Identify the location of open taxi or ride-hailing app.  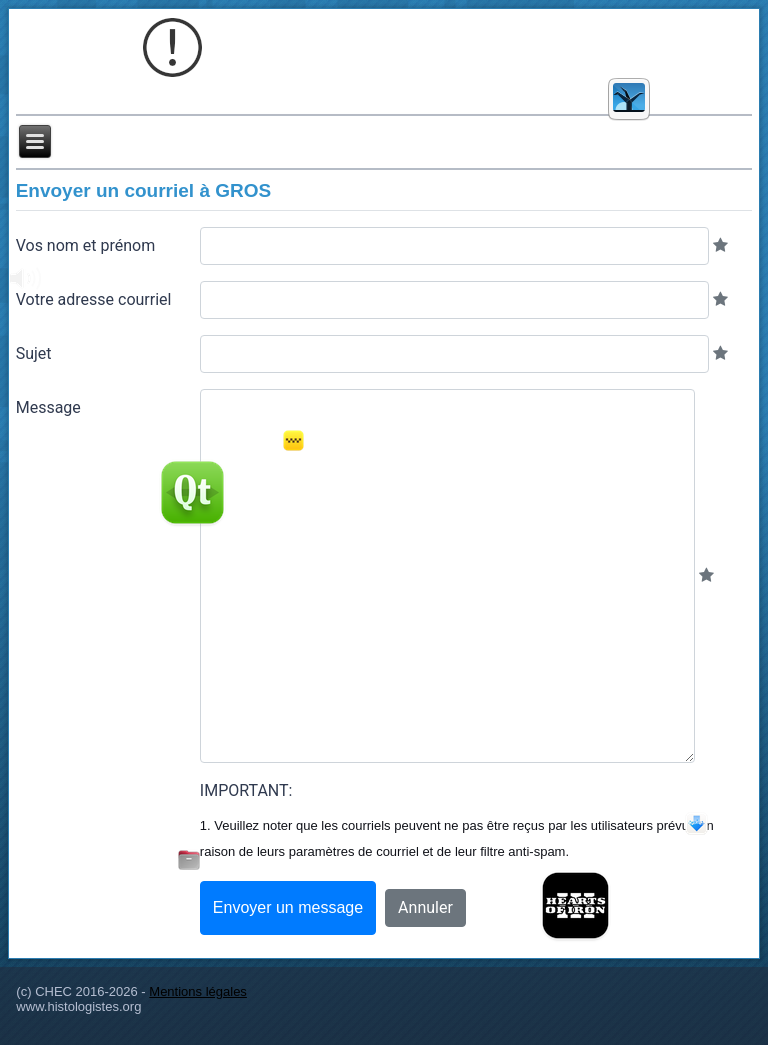
(293, 440).